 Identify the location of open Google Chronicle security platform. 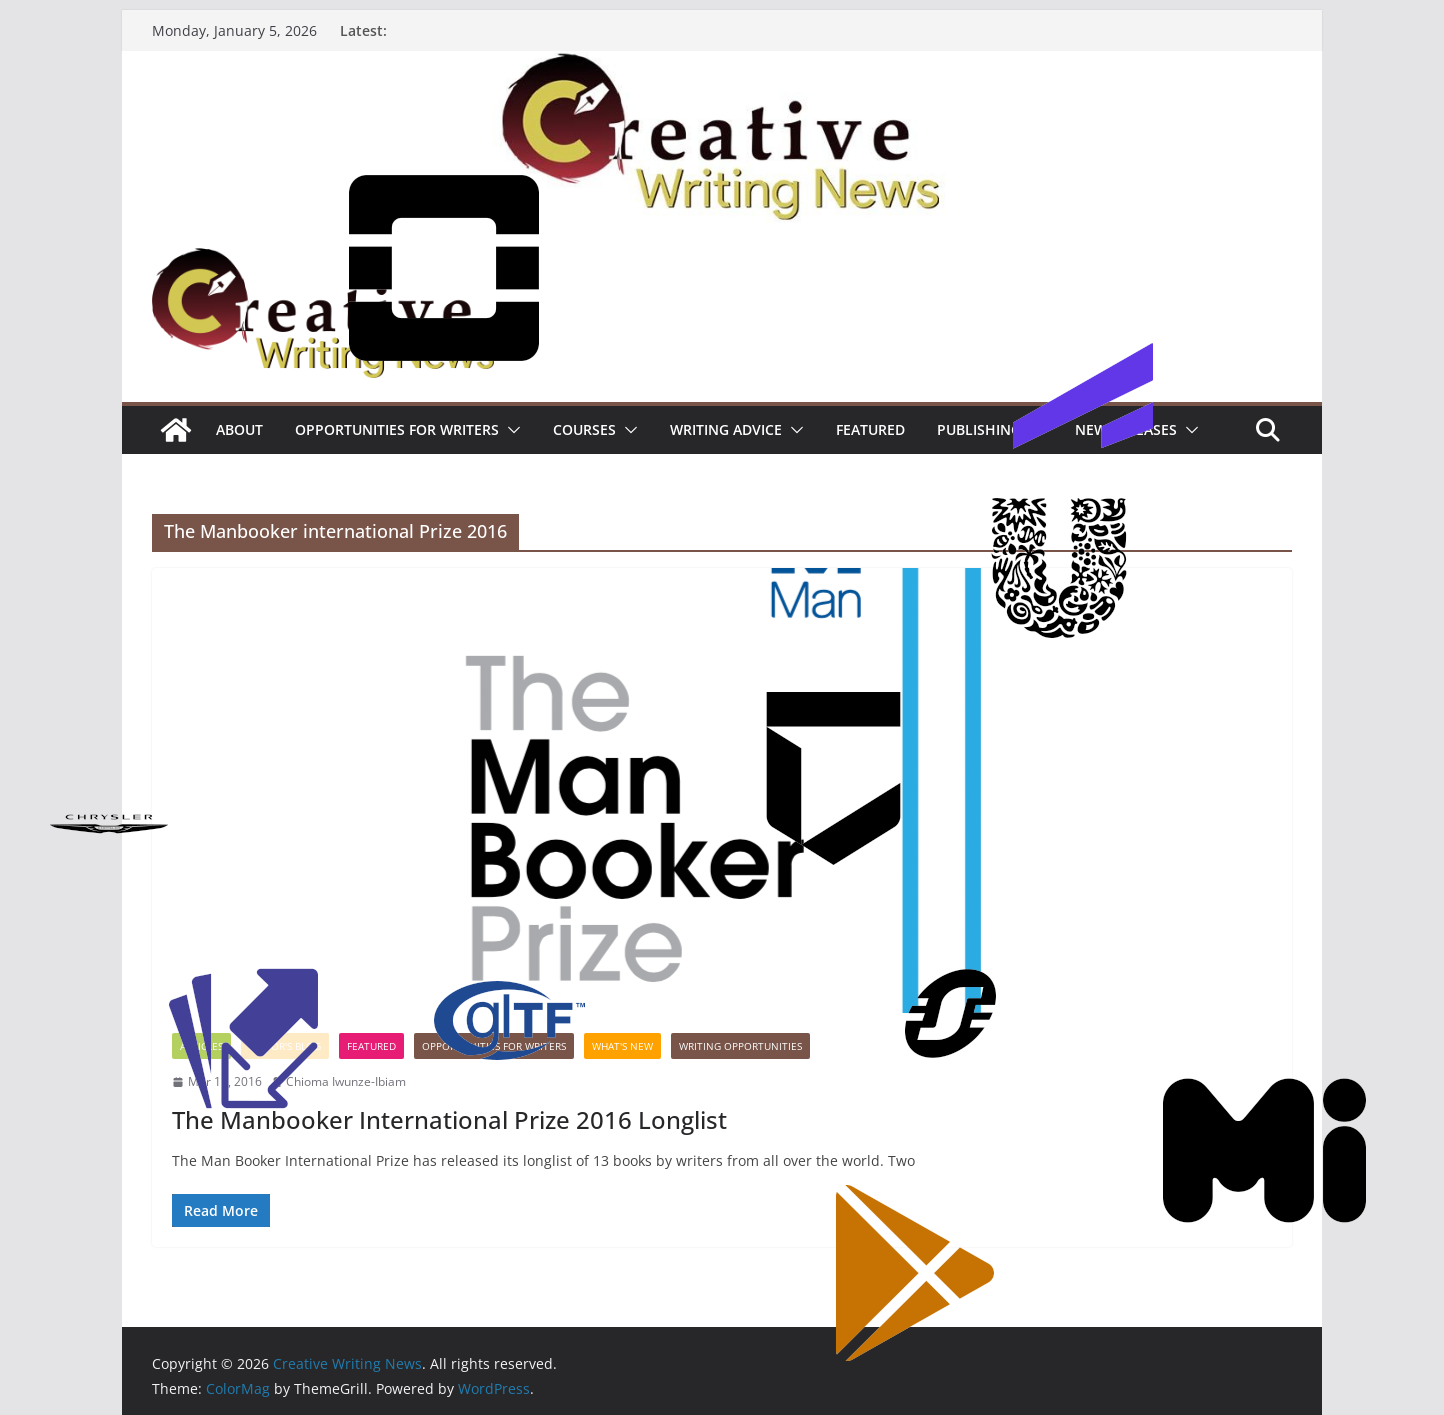
(833, 778).